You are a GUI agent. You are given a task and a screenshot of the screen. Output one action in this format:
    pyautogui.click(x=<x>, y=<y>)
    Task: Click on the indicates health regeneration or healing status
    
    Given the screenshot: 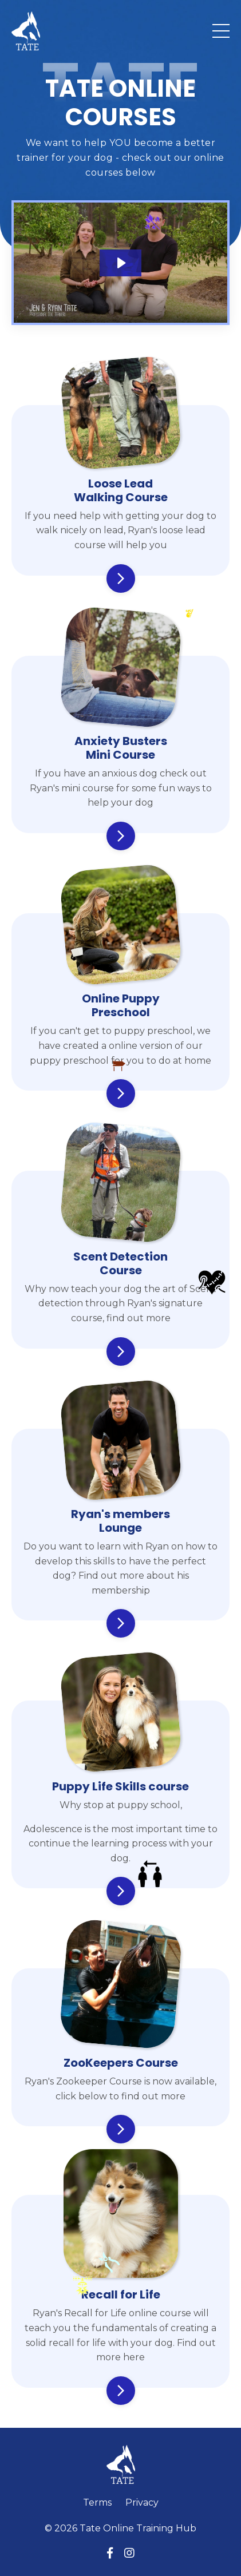 What is the action you would take?
    pyautogui.click(x=212, y=1283)
    